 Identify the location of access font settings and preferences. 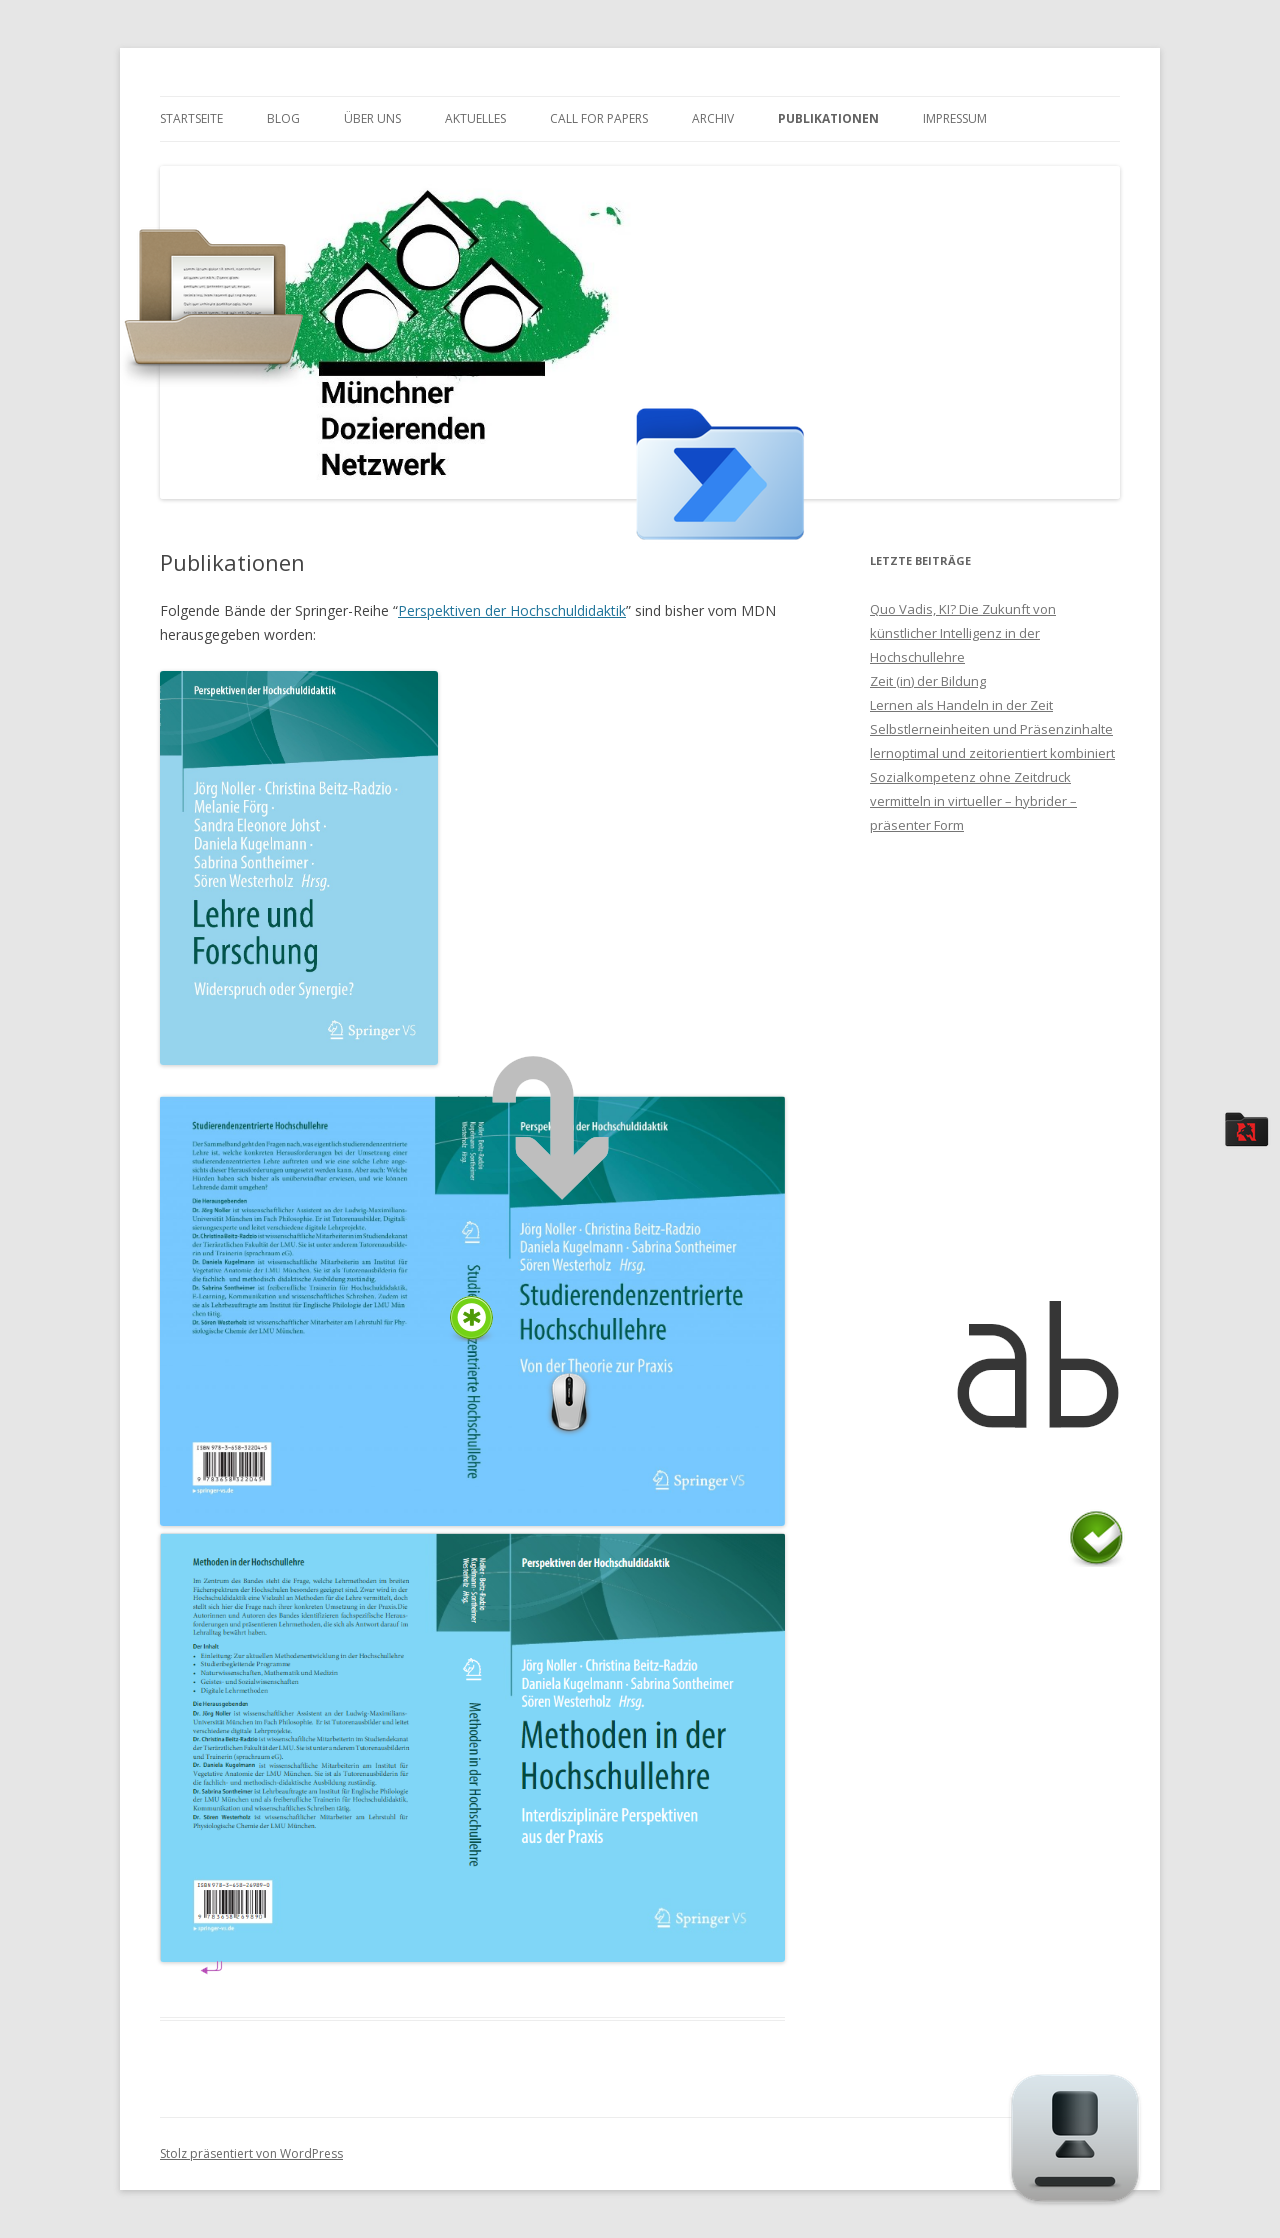
(1038, 1370).